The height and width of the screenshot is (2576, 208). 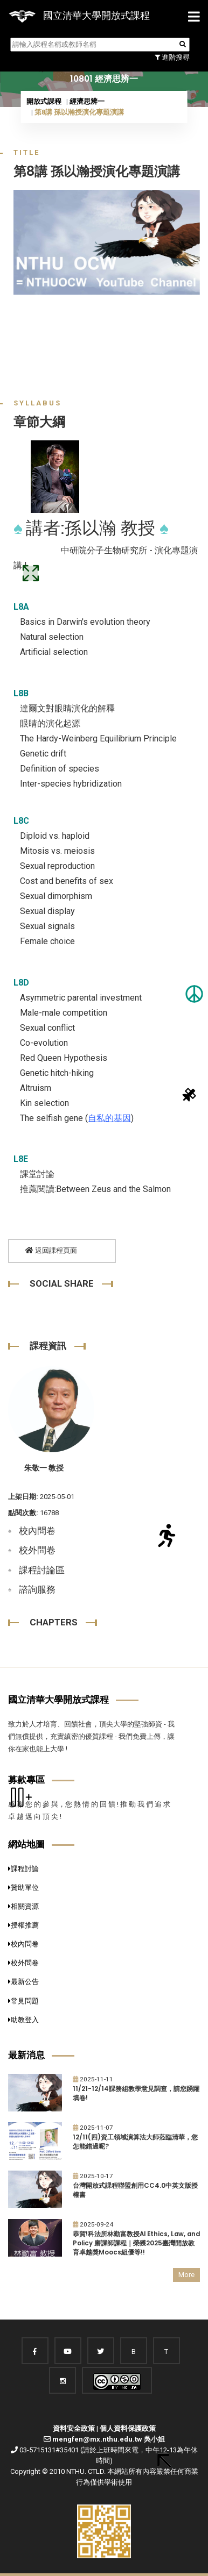 I want to click on expand to fullscreen mode, so click(x=31, y=573).